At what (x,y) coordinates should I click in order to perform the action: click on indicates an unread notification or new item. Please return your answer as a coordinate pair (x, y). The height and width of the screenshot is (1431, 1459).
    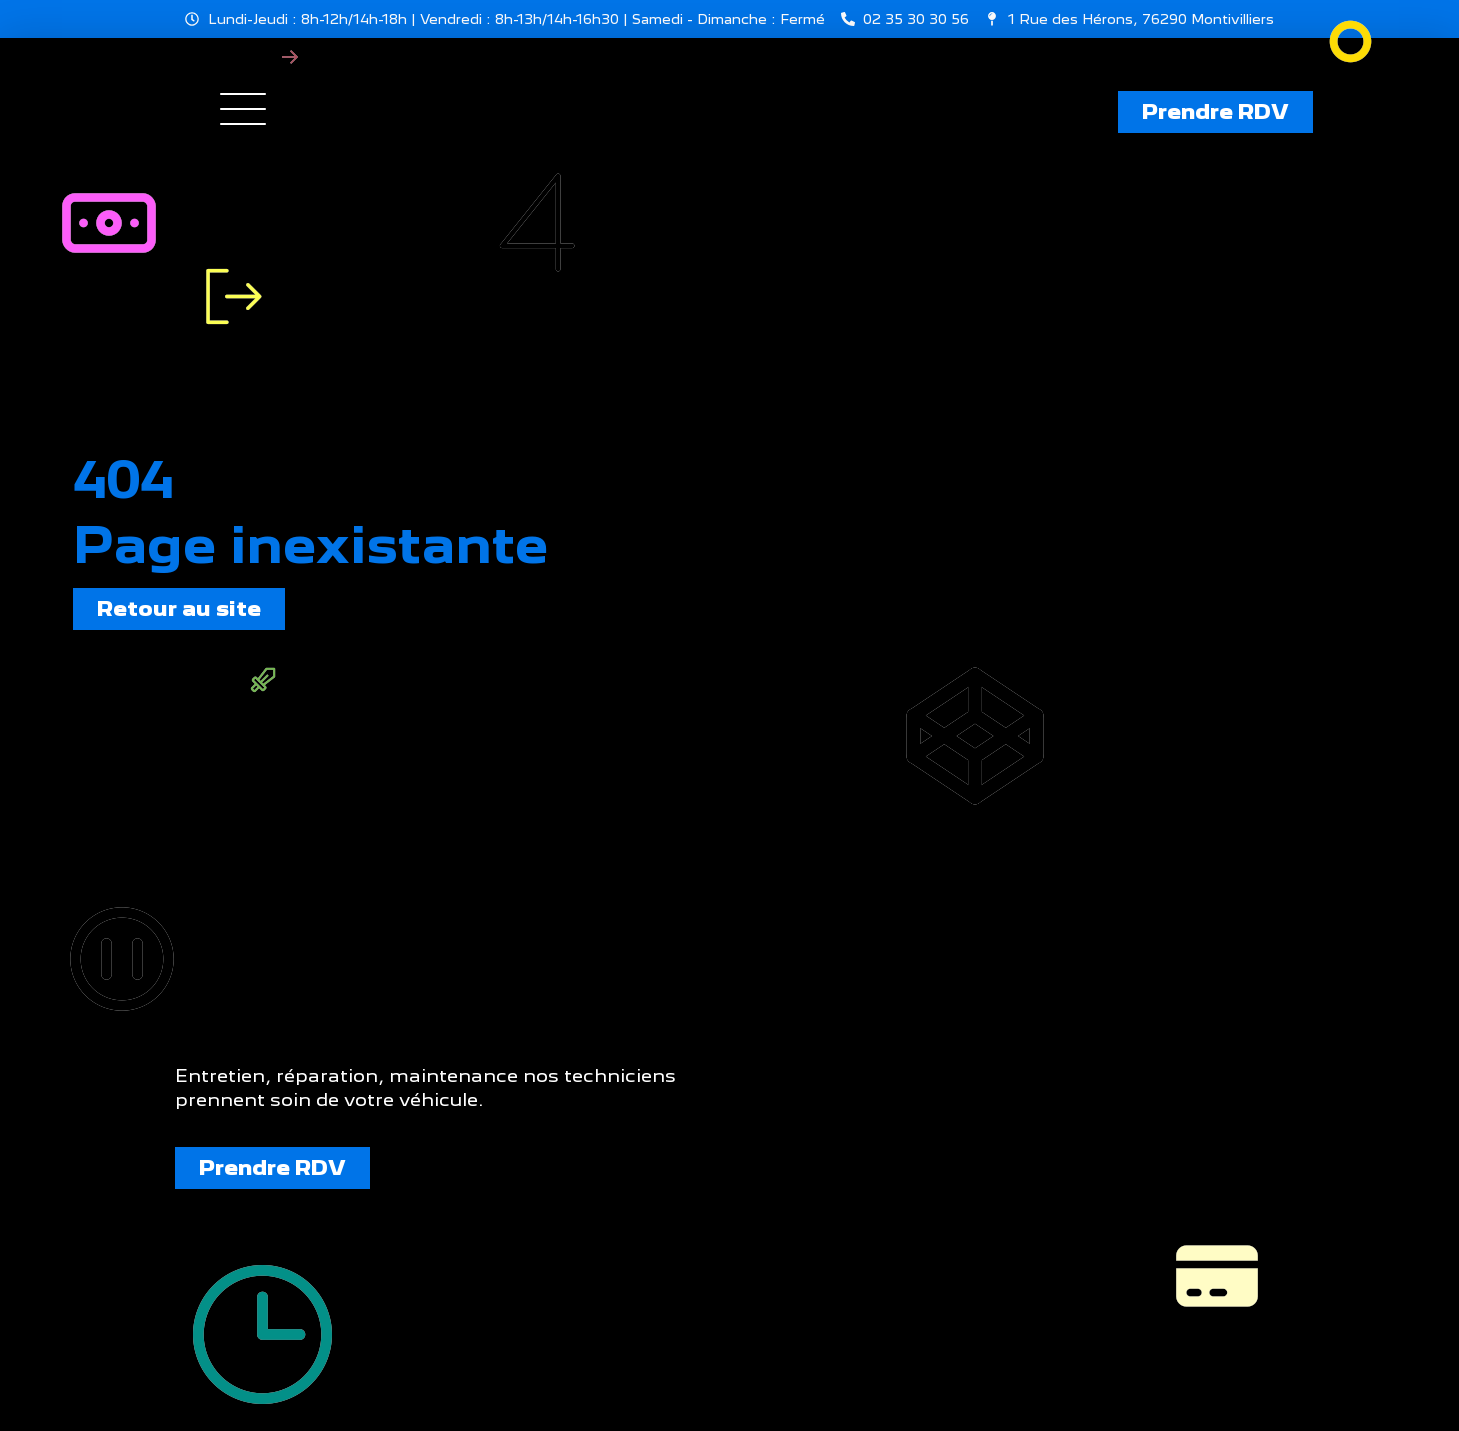
    Looking at the image, I should click on (1350, 41).